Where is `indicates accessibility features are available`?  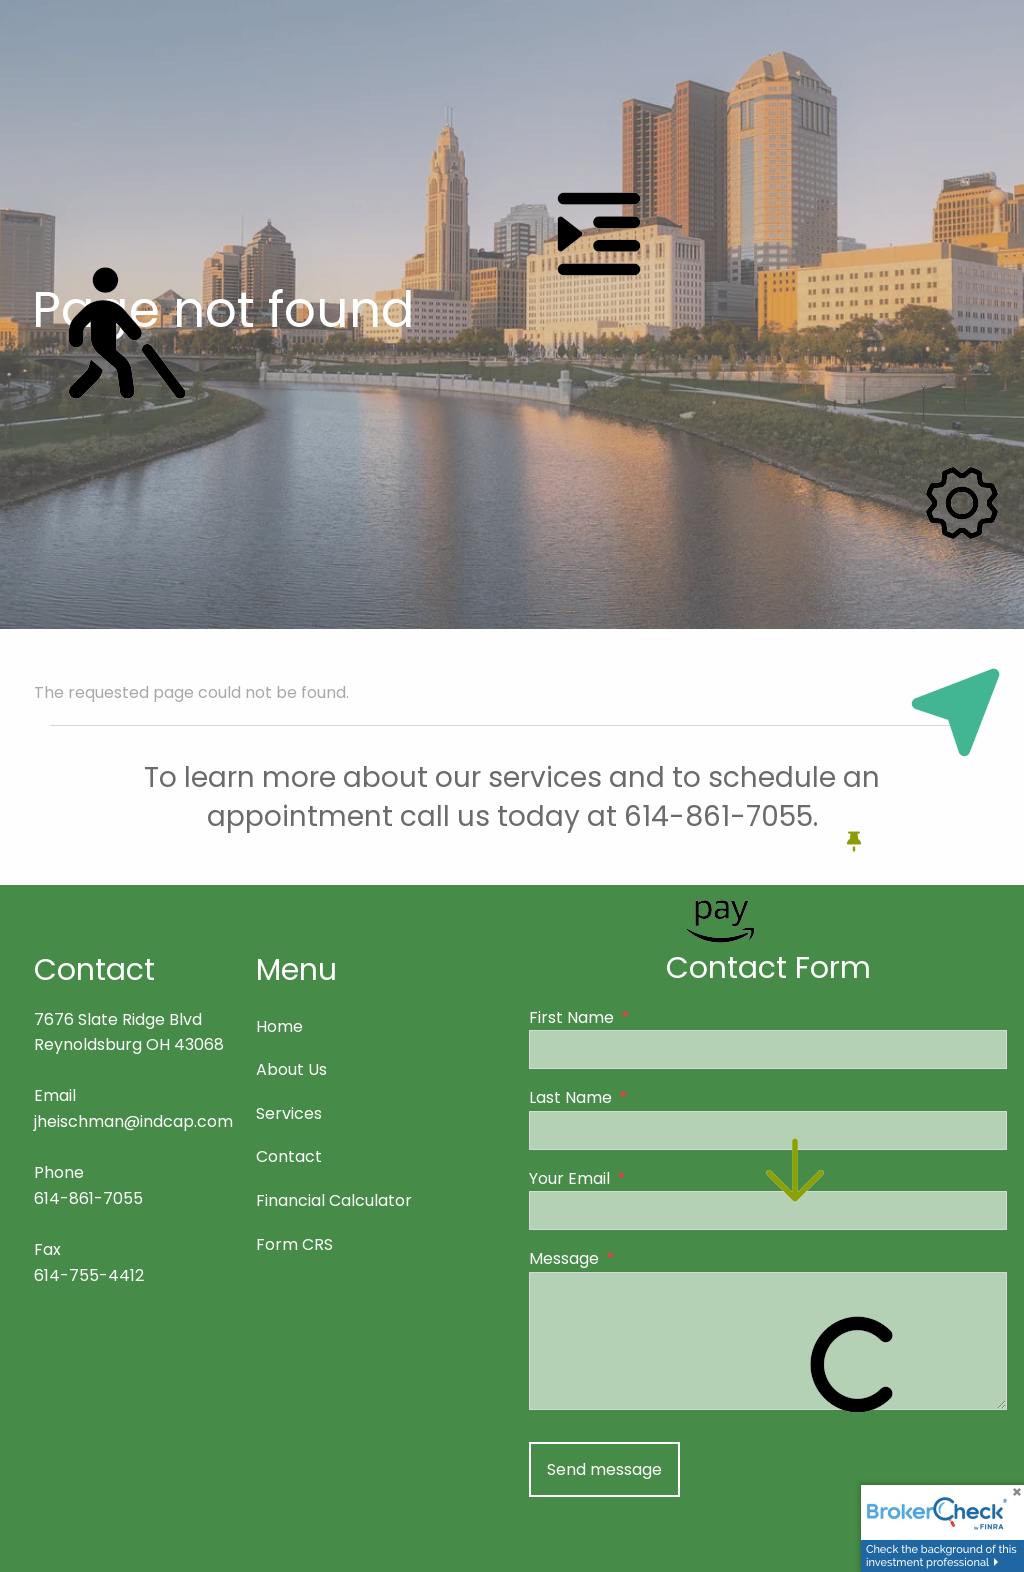 indicates accessibility features are available is located at coordinates (120, 333).